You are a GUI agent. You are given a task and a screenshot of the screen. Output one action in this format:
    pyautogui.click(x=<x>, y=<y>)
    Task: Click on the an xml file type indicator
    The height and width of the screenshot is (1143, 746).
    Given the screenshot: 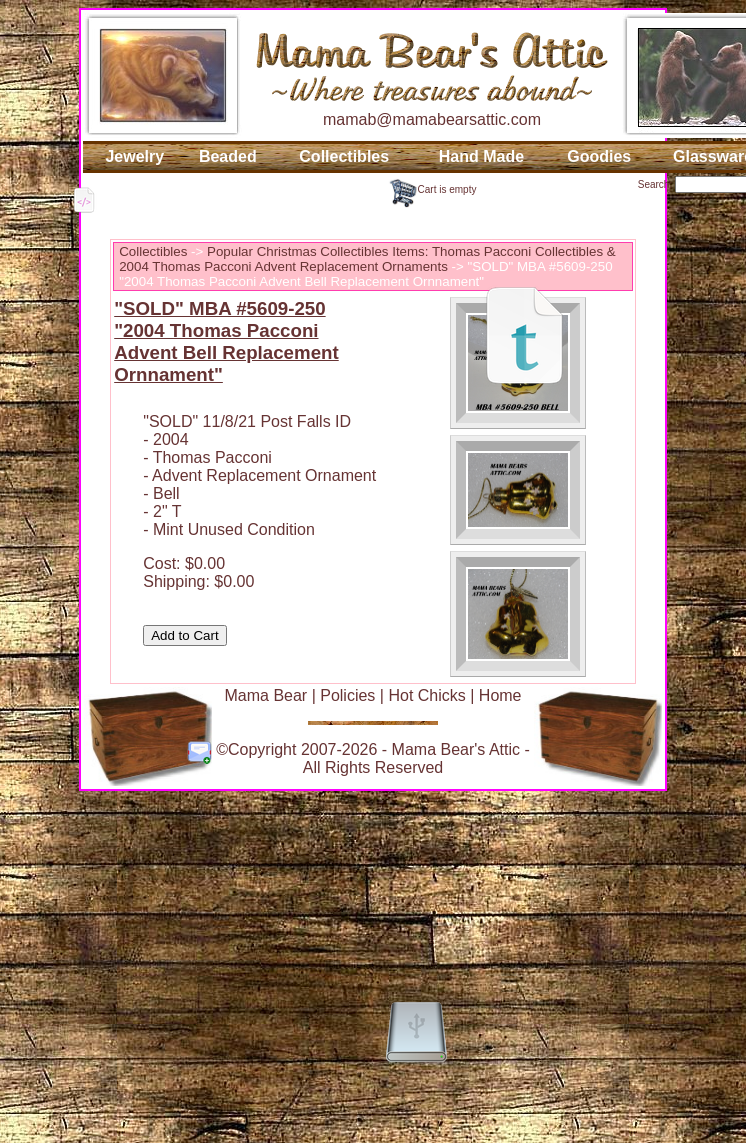 What is the action you would take?
    pyautogui.click(x=84, y=200)
    